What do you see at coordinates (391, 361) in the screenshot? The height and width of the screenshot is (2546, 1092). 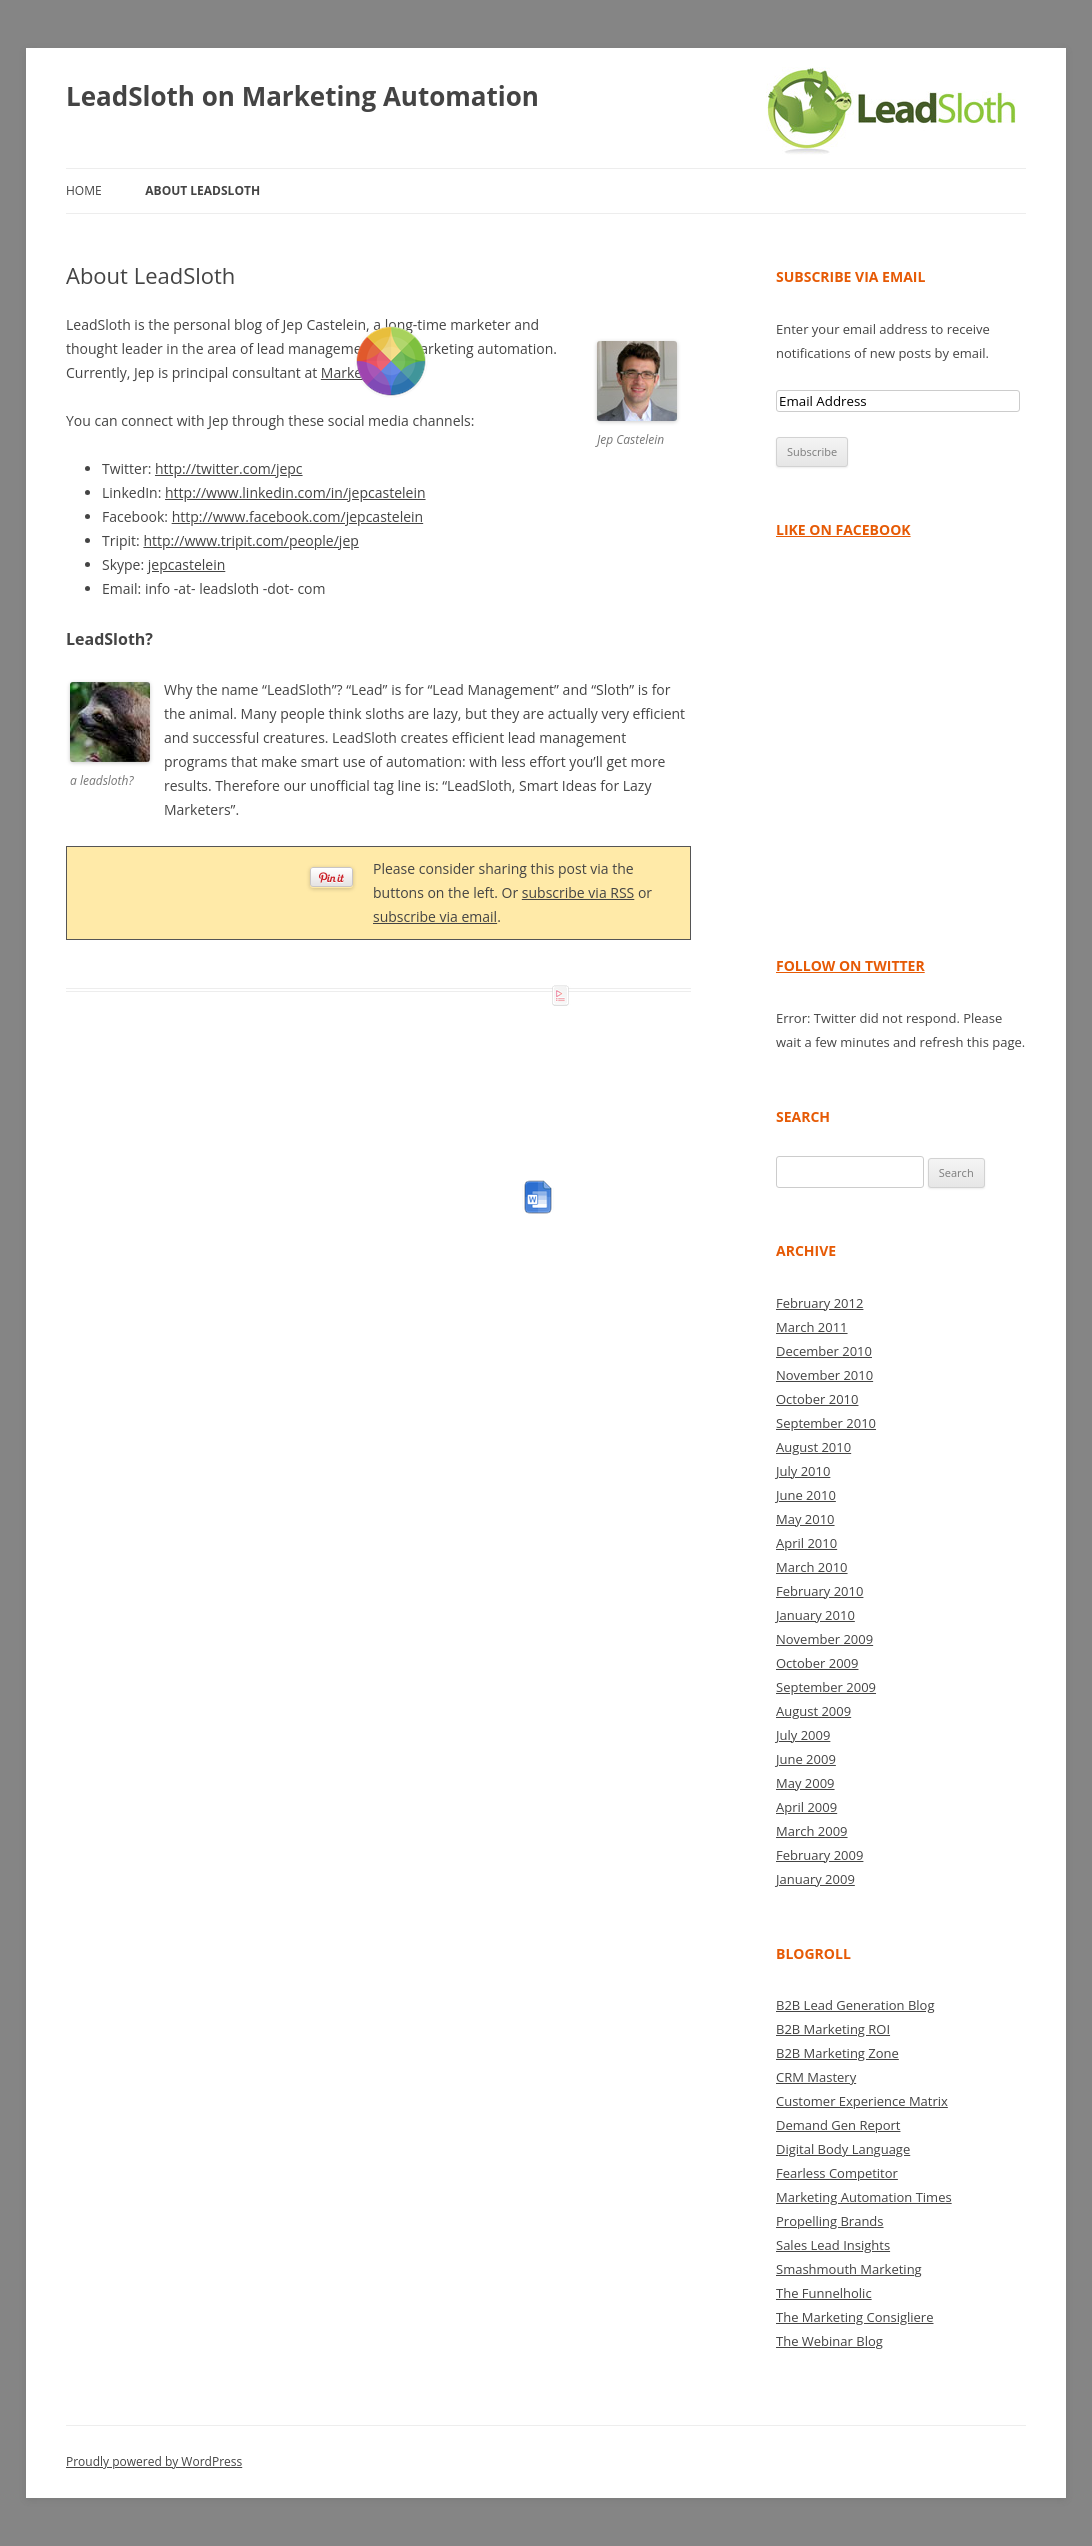 I see `open color preferences or theme settings` at bounding box center [391, 361].